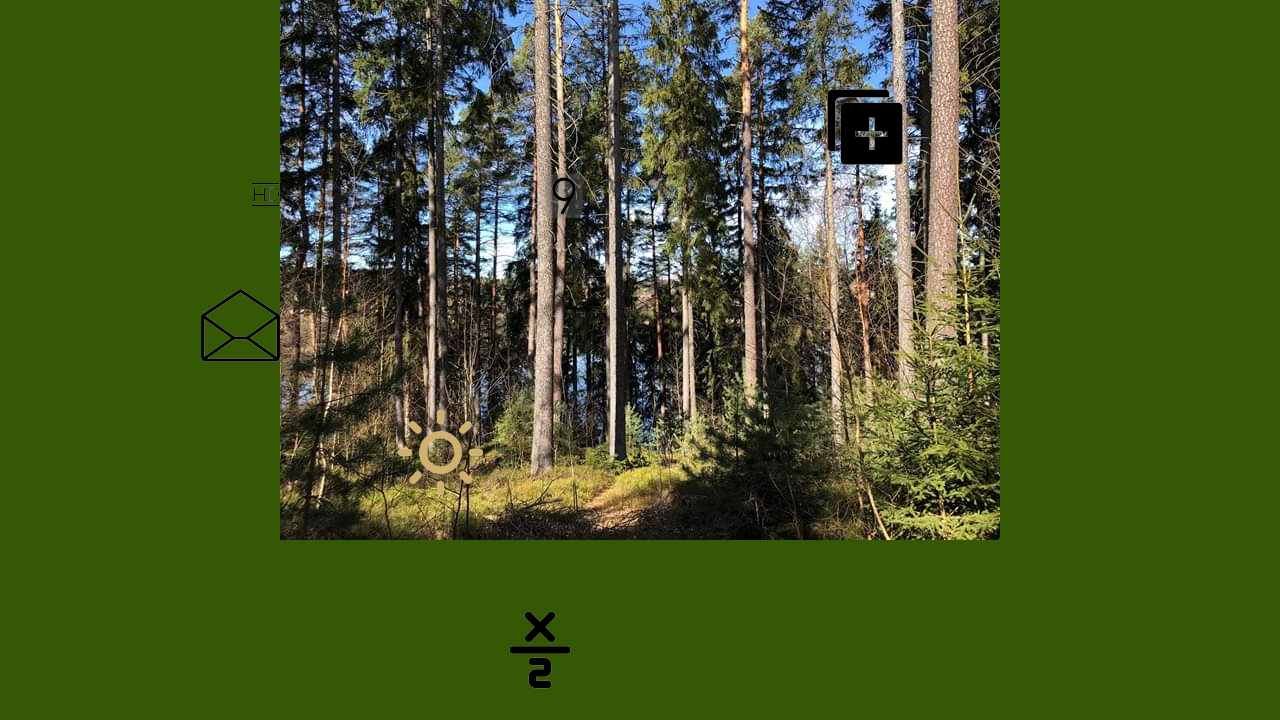  What do you see at coordinates (564, 196) in the screenshot?
I see `indicates the number nine in a sequence or list` at bounding box center [564, 196].